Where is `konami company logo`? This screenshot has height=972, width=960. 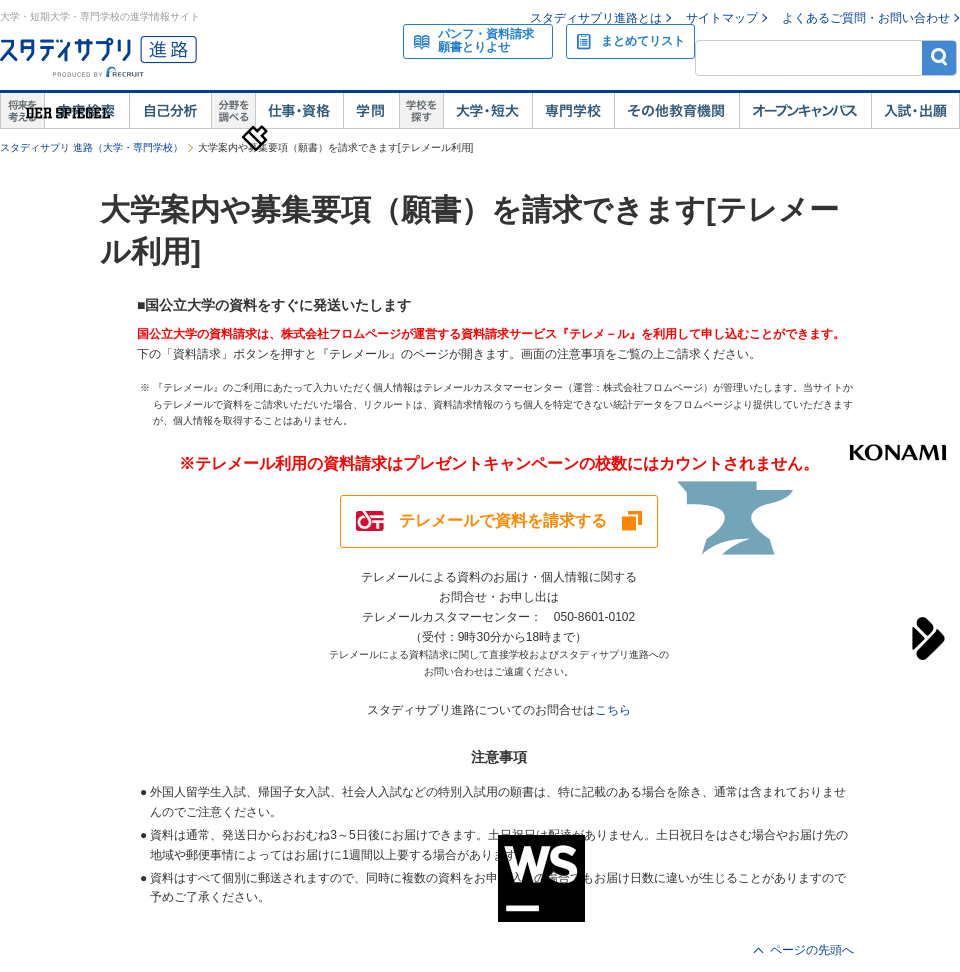
konami company logo is located at coordinates (897, 452).